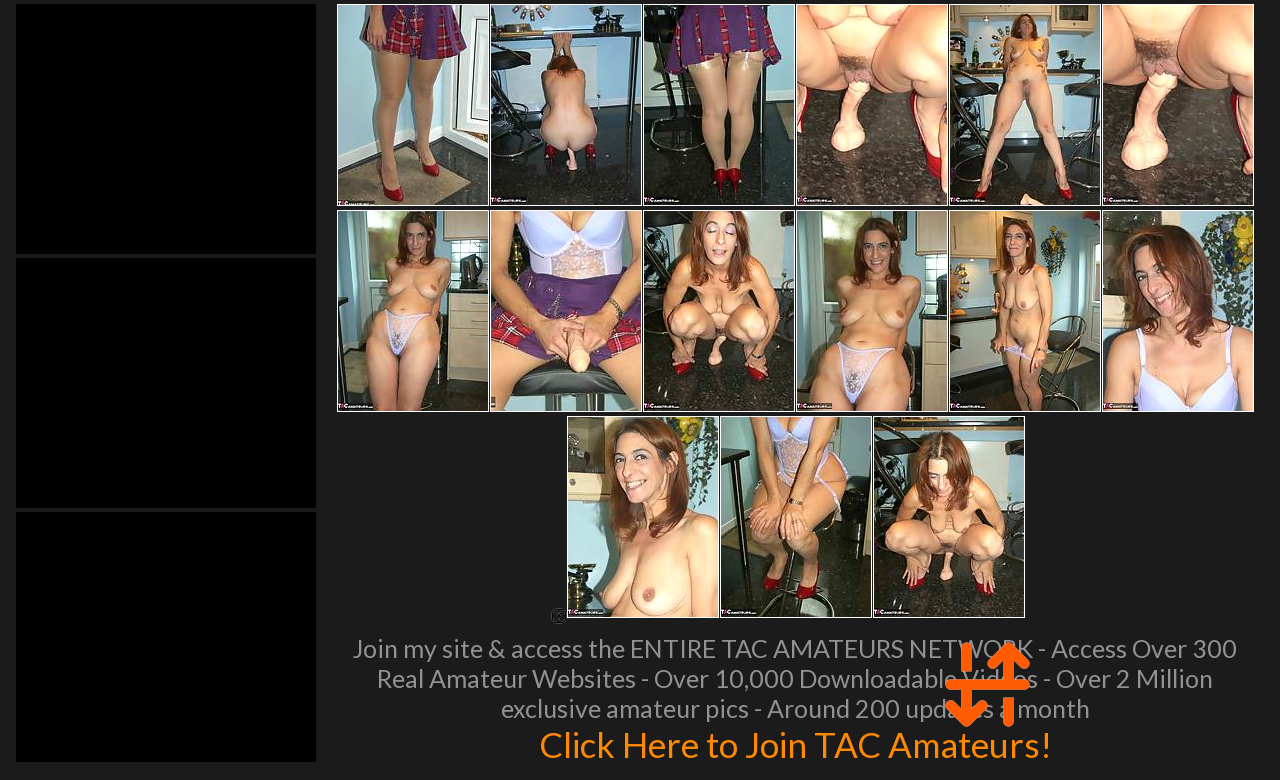 The height and width of the screenshot is (780, 1280). Describe the element at coordinates (987, 684) in the screenshot. I see `swap or exchange items between two lists` at that location.